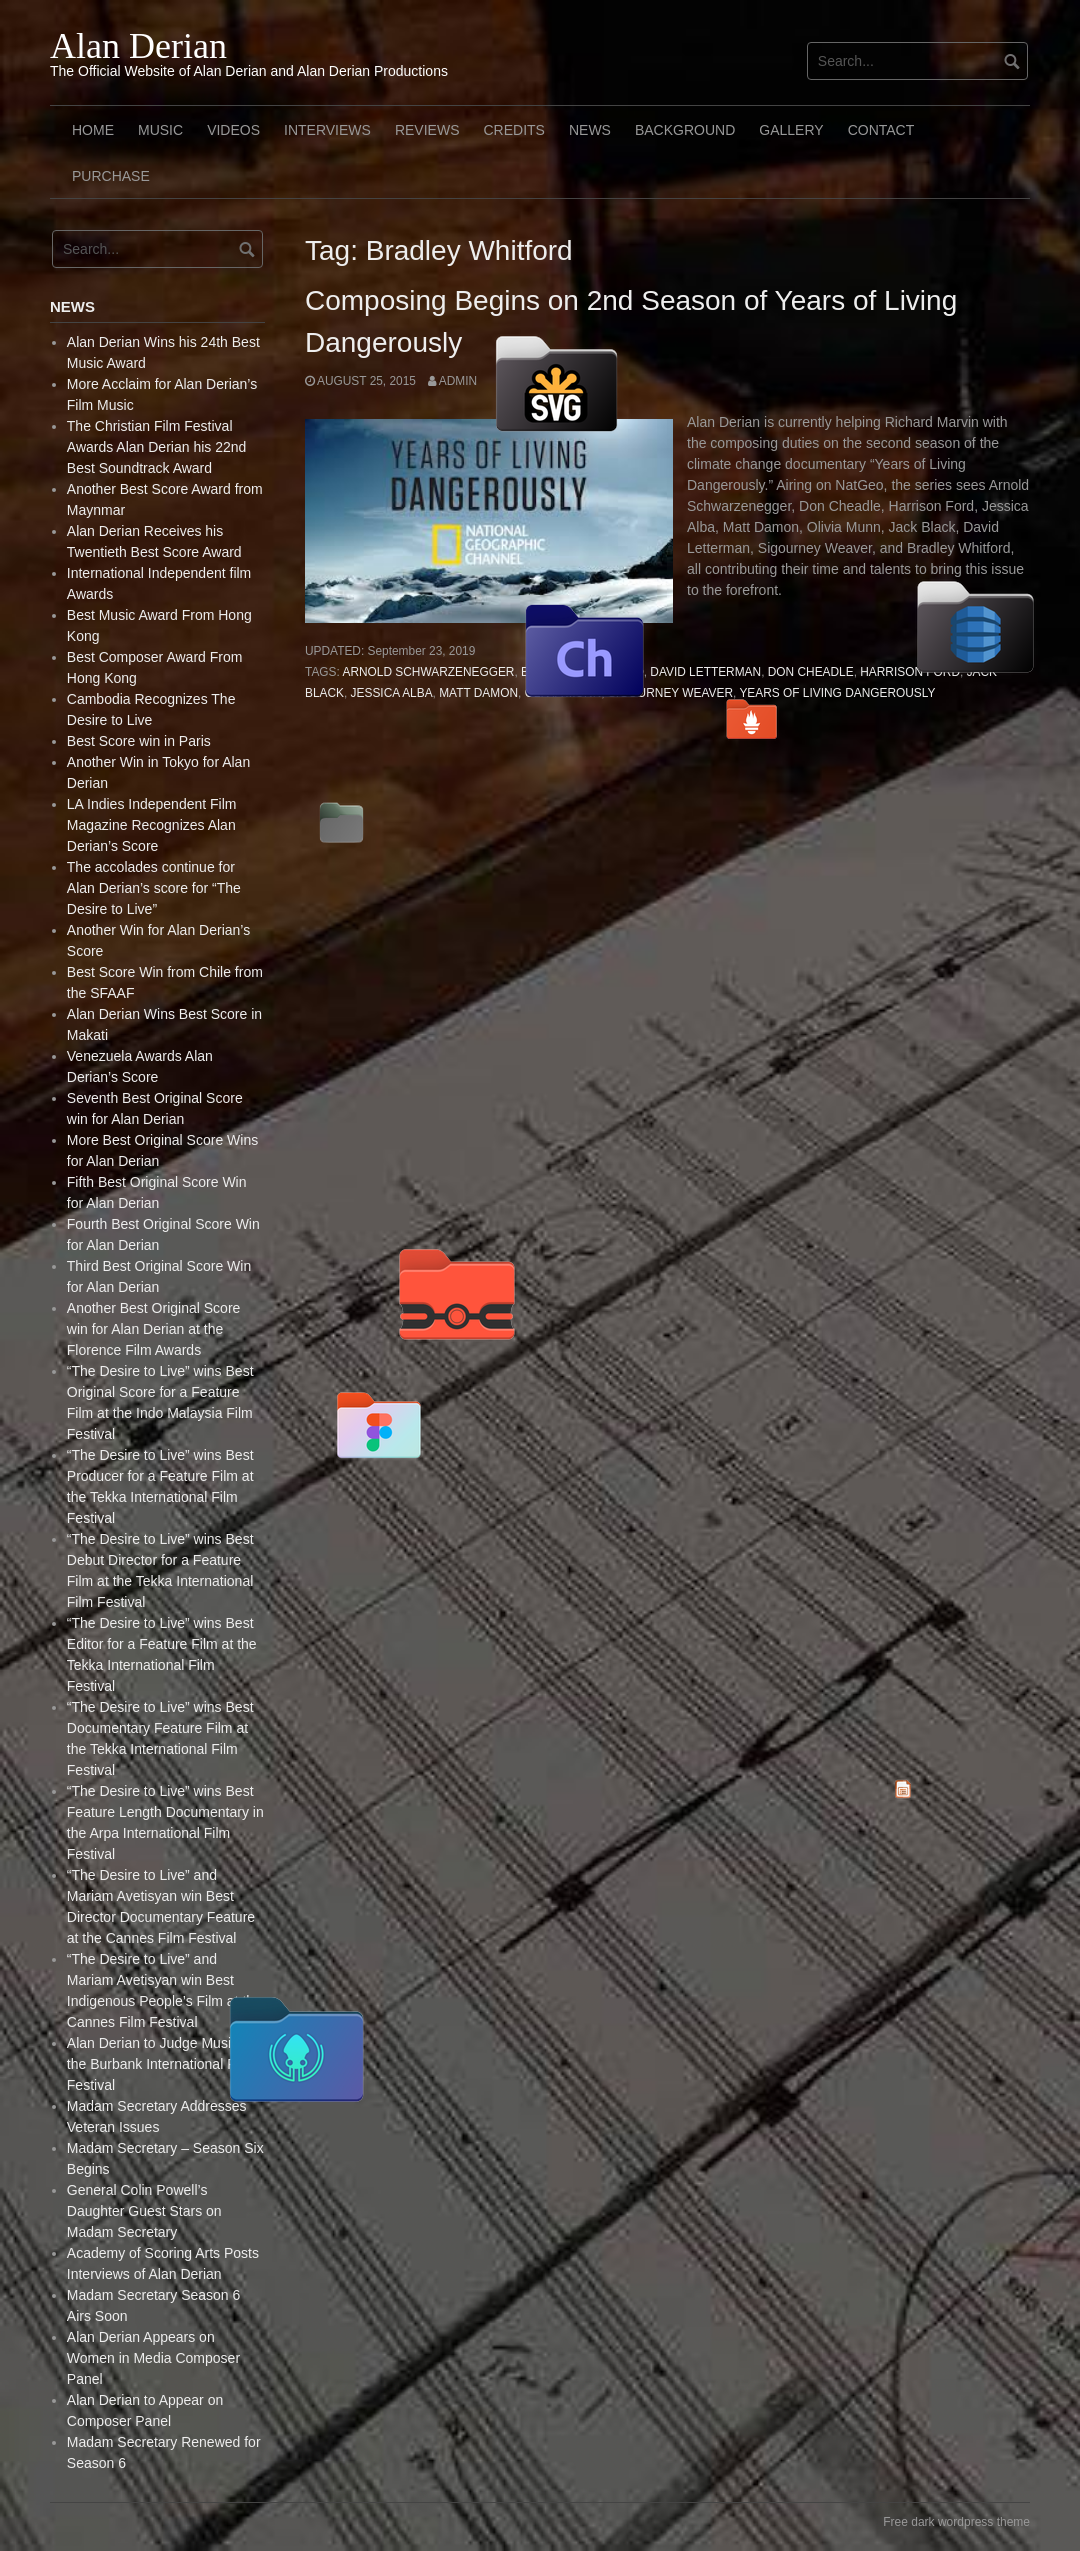  Describe the element at coordinates (751, 720) in the screenshot. I see `open prometheus monitoring project folder` at that location.